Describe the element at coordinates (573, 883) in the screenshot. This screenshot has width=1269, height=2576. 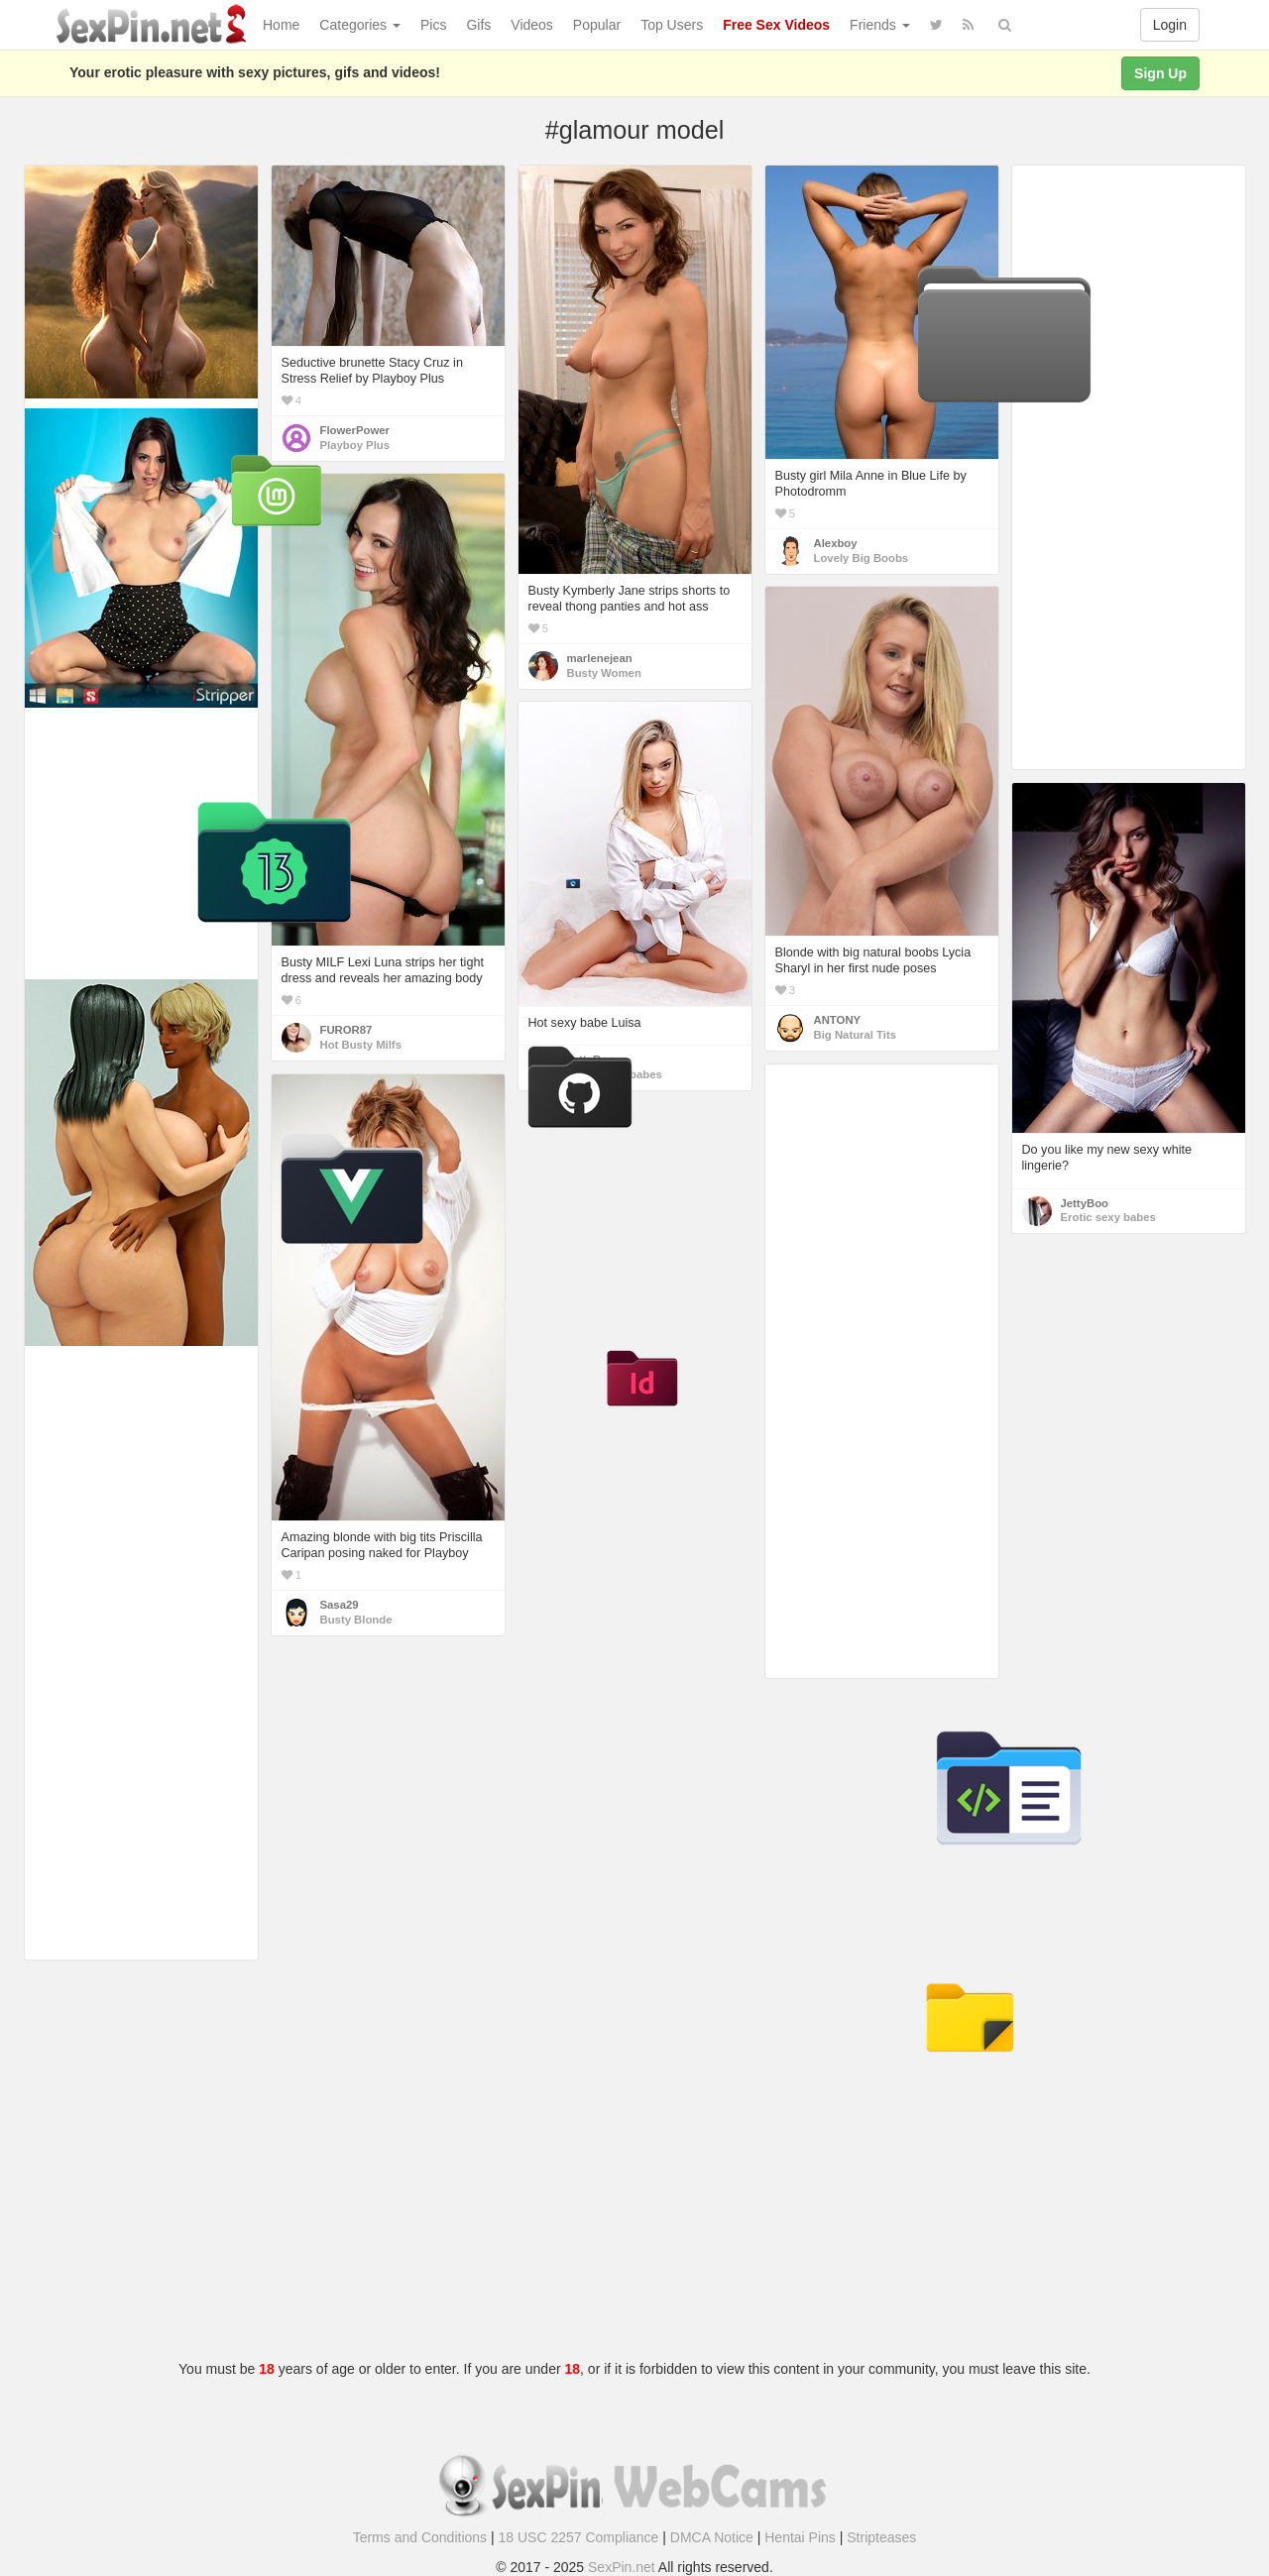
I see `open wondershare repairit files folder` at that location.